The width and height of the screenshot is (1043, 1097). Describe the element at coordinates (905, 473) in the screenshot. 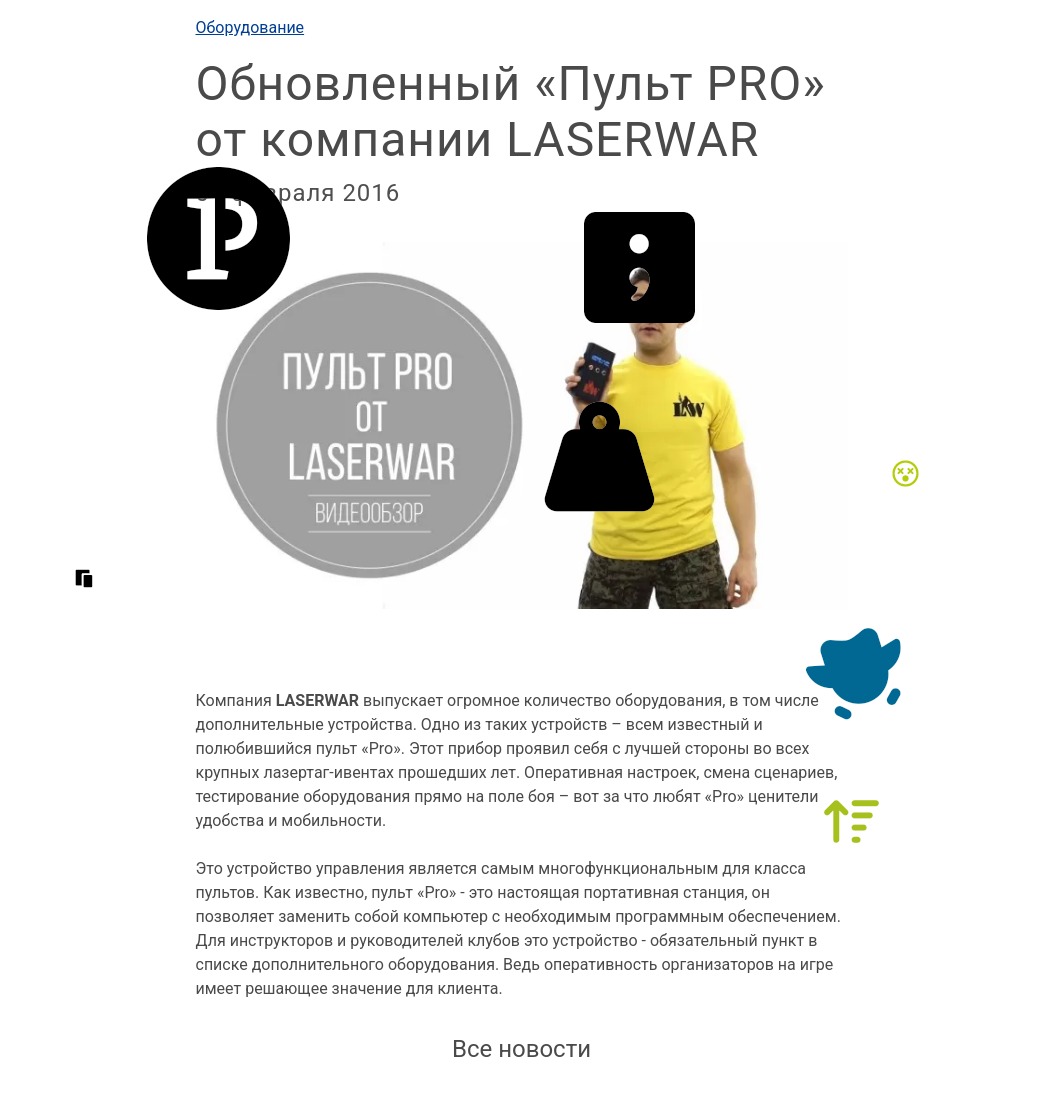

I see `indicates an error or system crash` at that location.